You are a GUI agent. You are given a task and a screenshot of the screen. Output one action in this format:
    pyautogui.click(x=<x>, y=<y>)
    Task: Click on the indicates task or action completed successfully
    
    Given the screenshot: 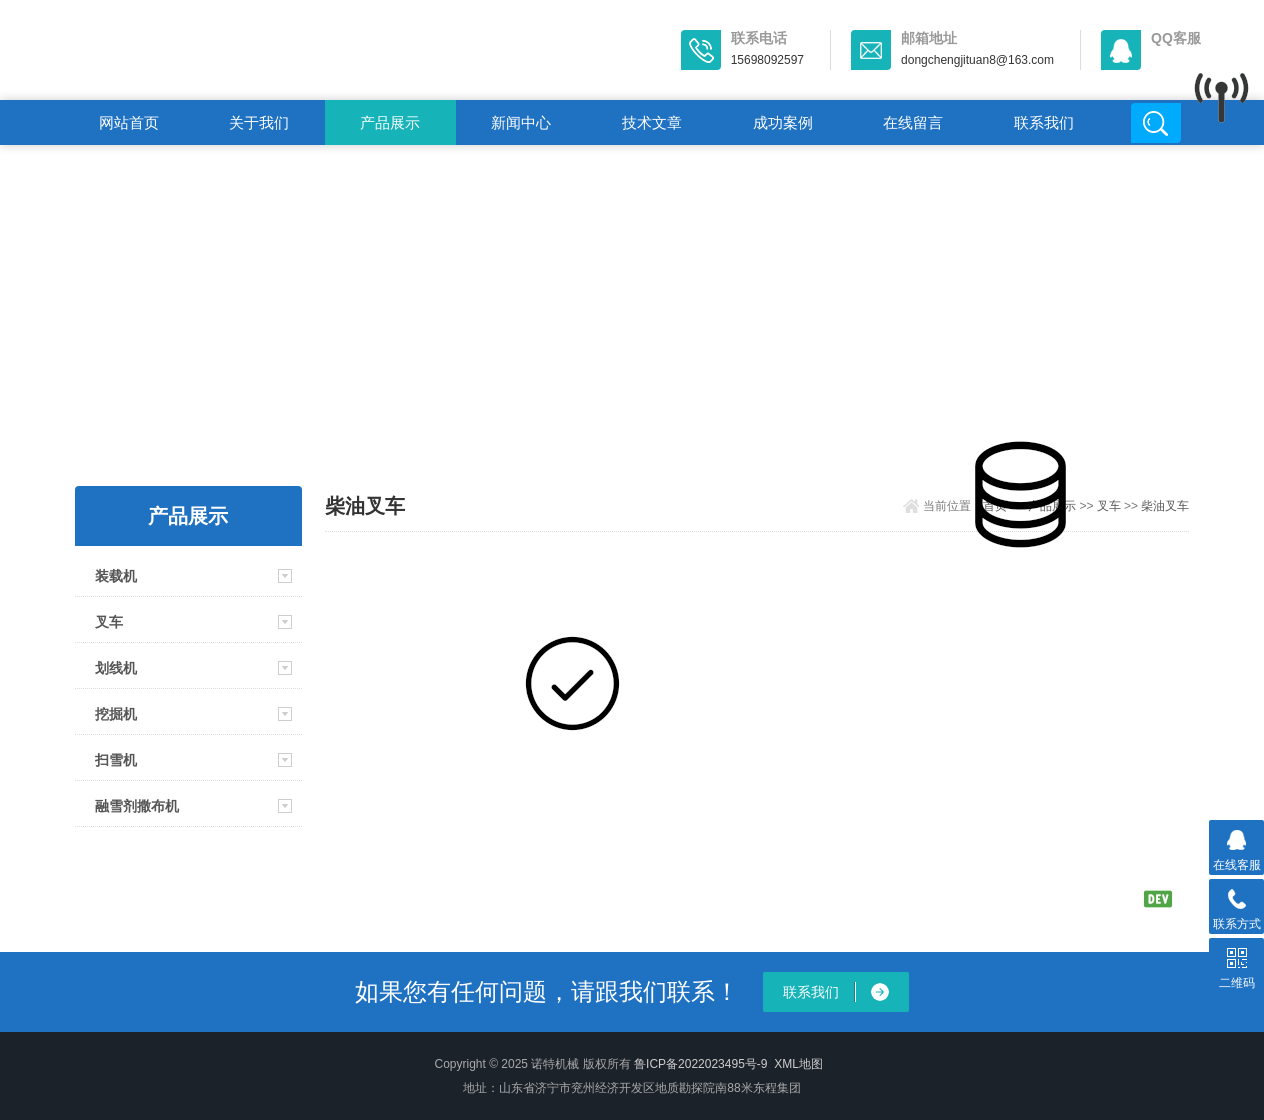 What is the action you would take?
    pyautogui.click(x=572, y=683)
    